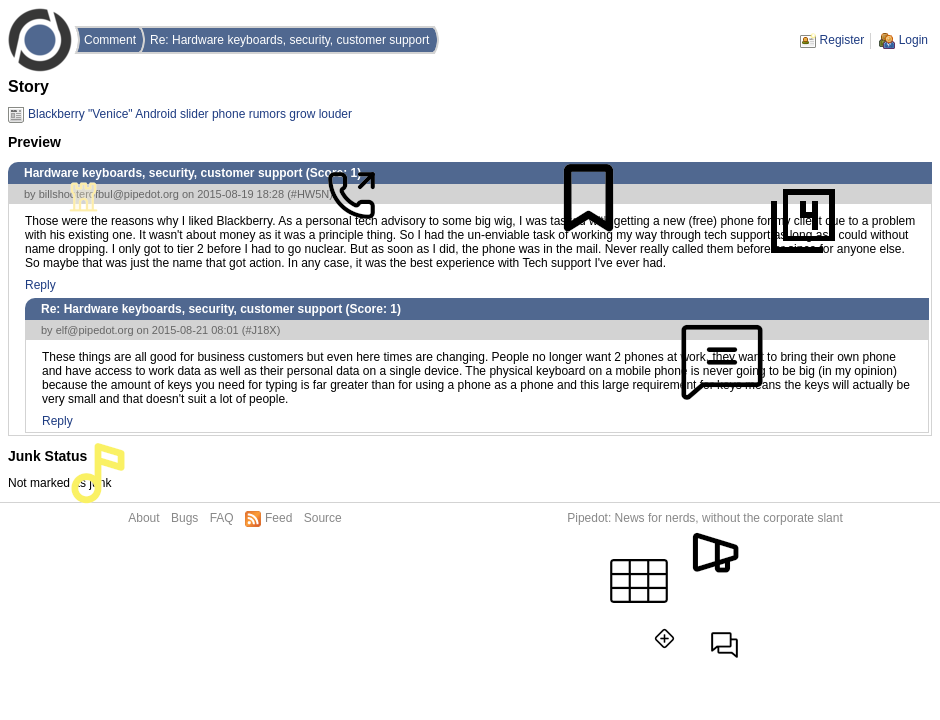  Describe the element at coordinates (803, 221) in the screenshot. I see `select filter option 4` at that location.